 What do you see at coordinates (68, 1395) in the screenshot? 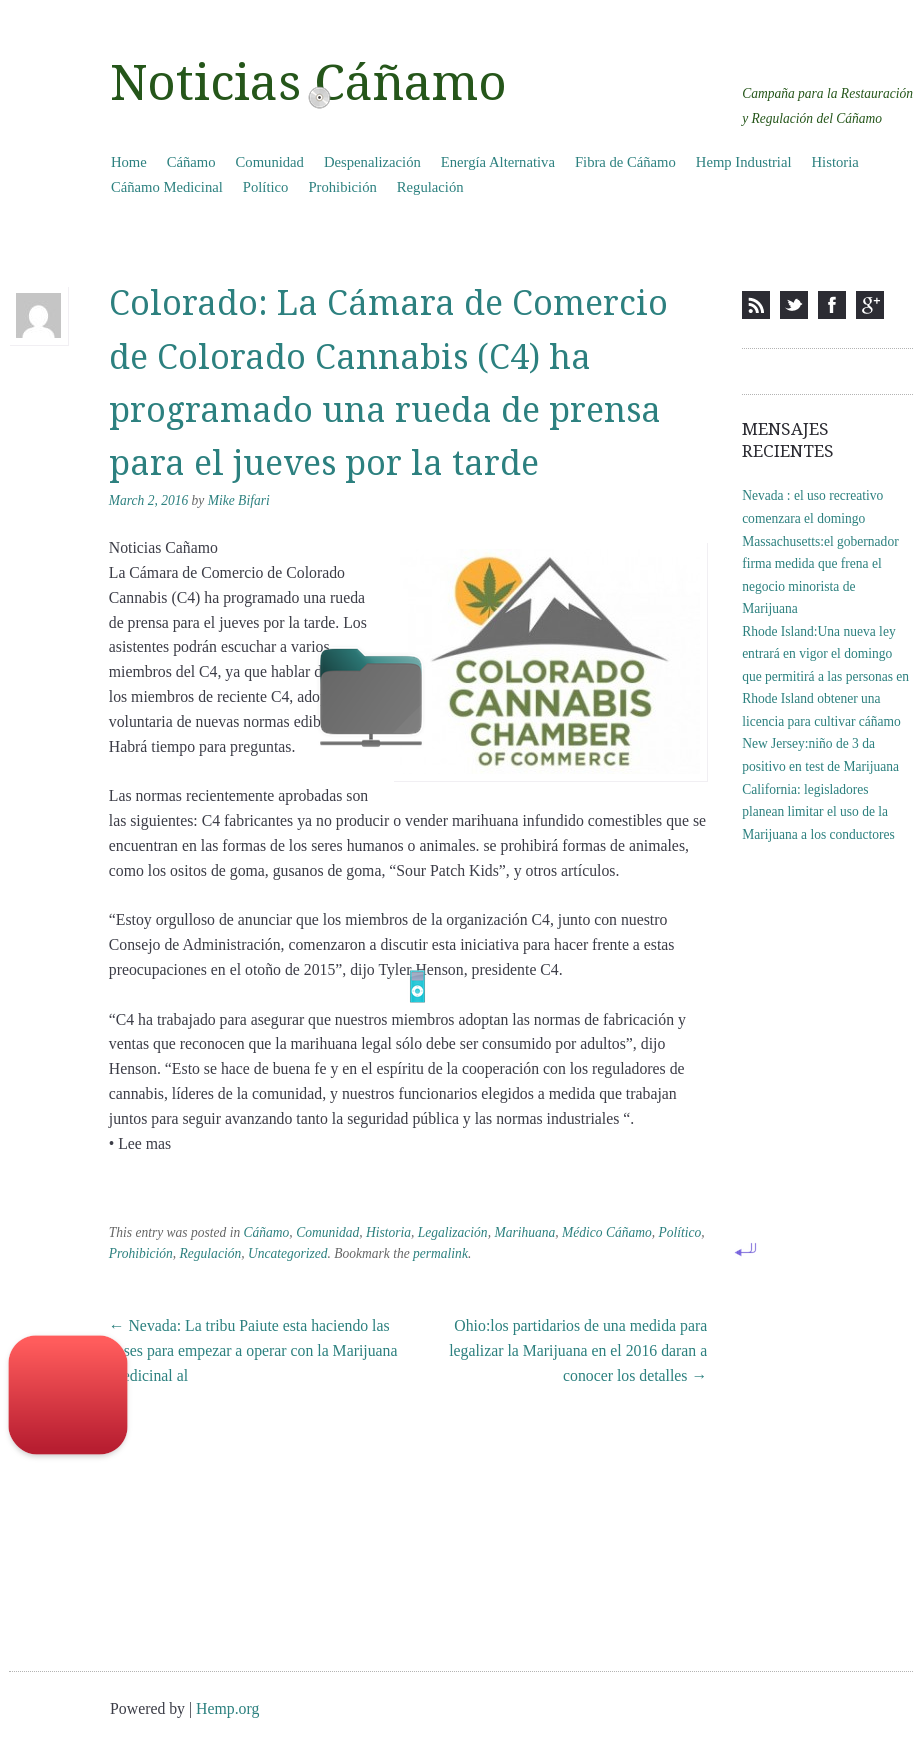
I see `blank app icon template for customization` at bounding box center [68, 1395].